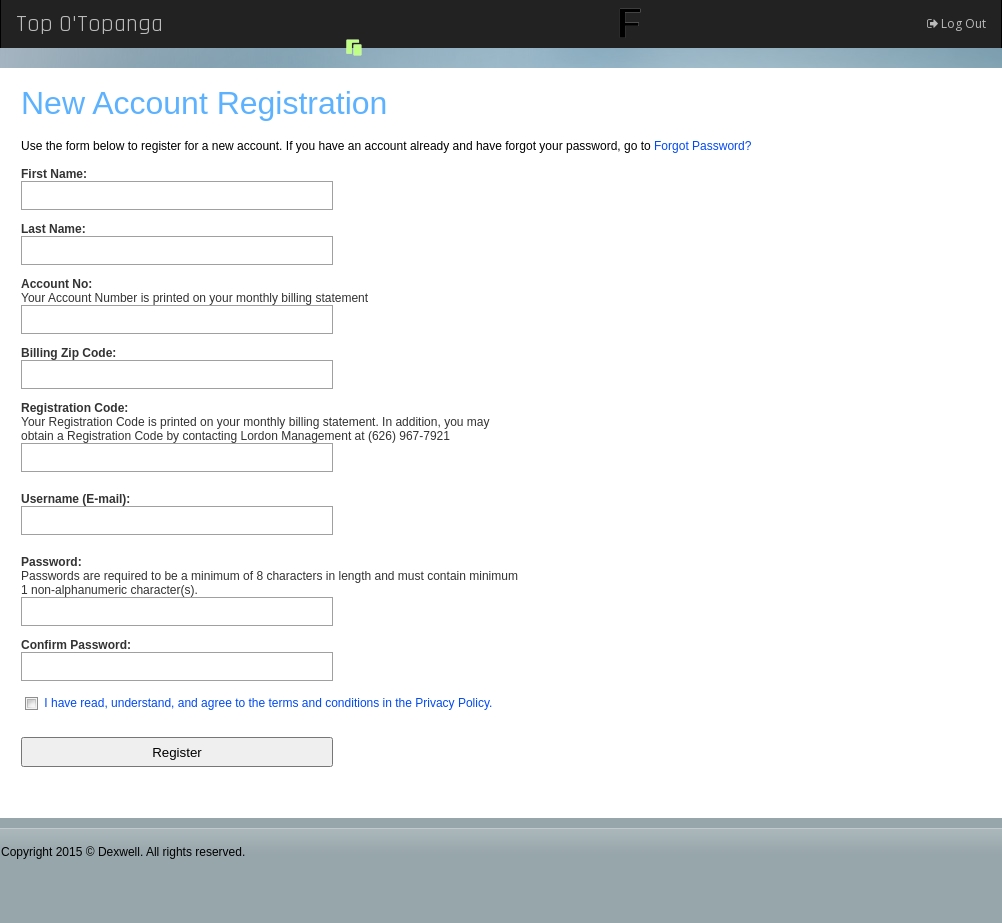  Describe the element at coordinates (628, 22) in the screenshot. I see `switch to sans-serif font style` at that location.